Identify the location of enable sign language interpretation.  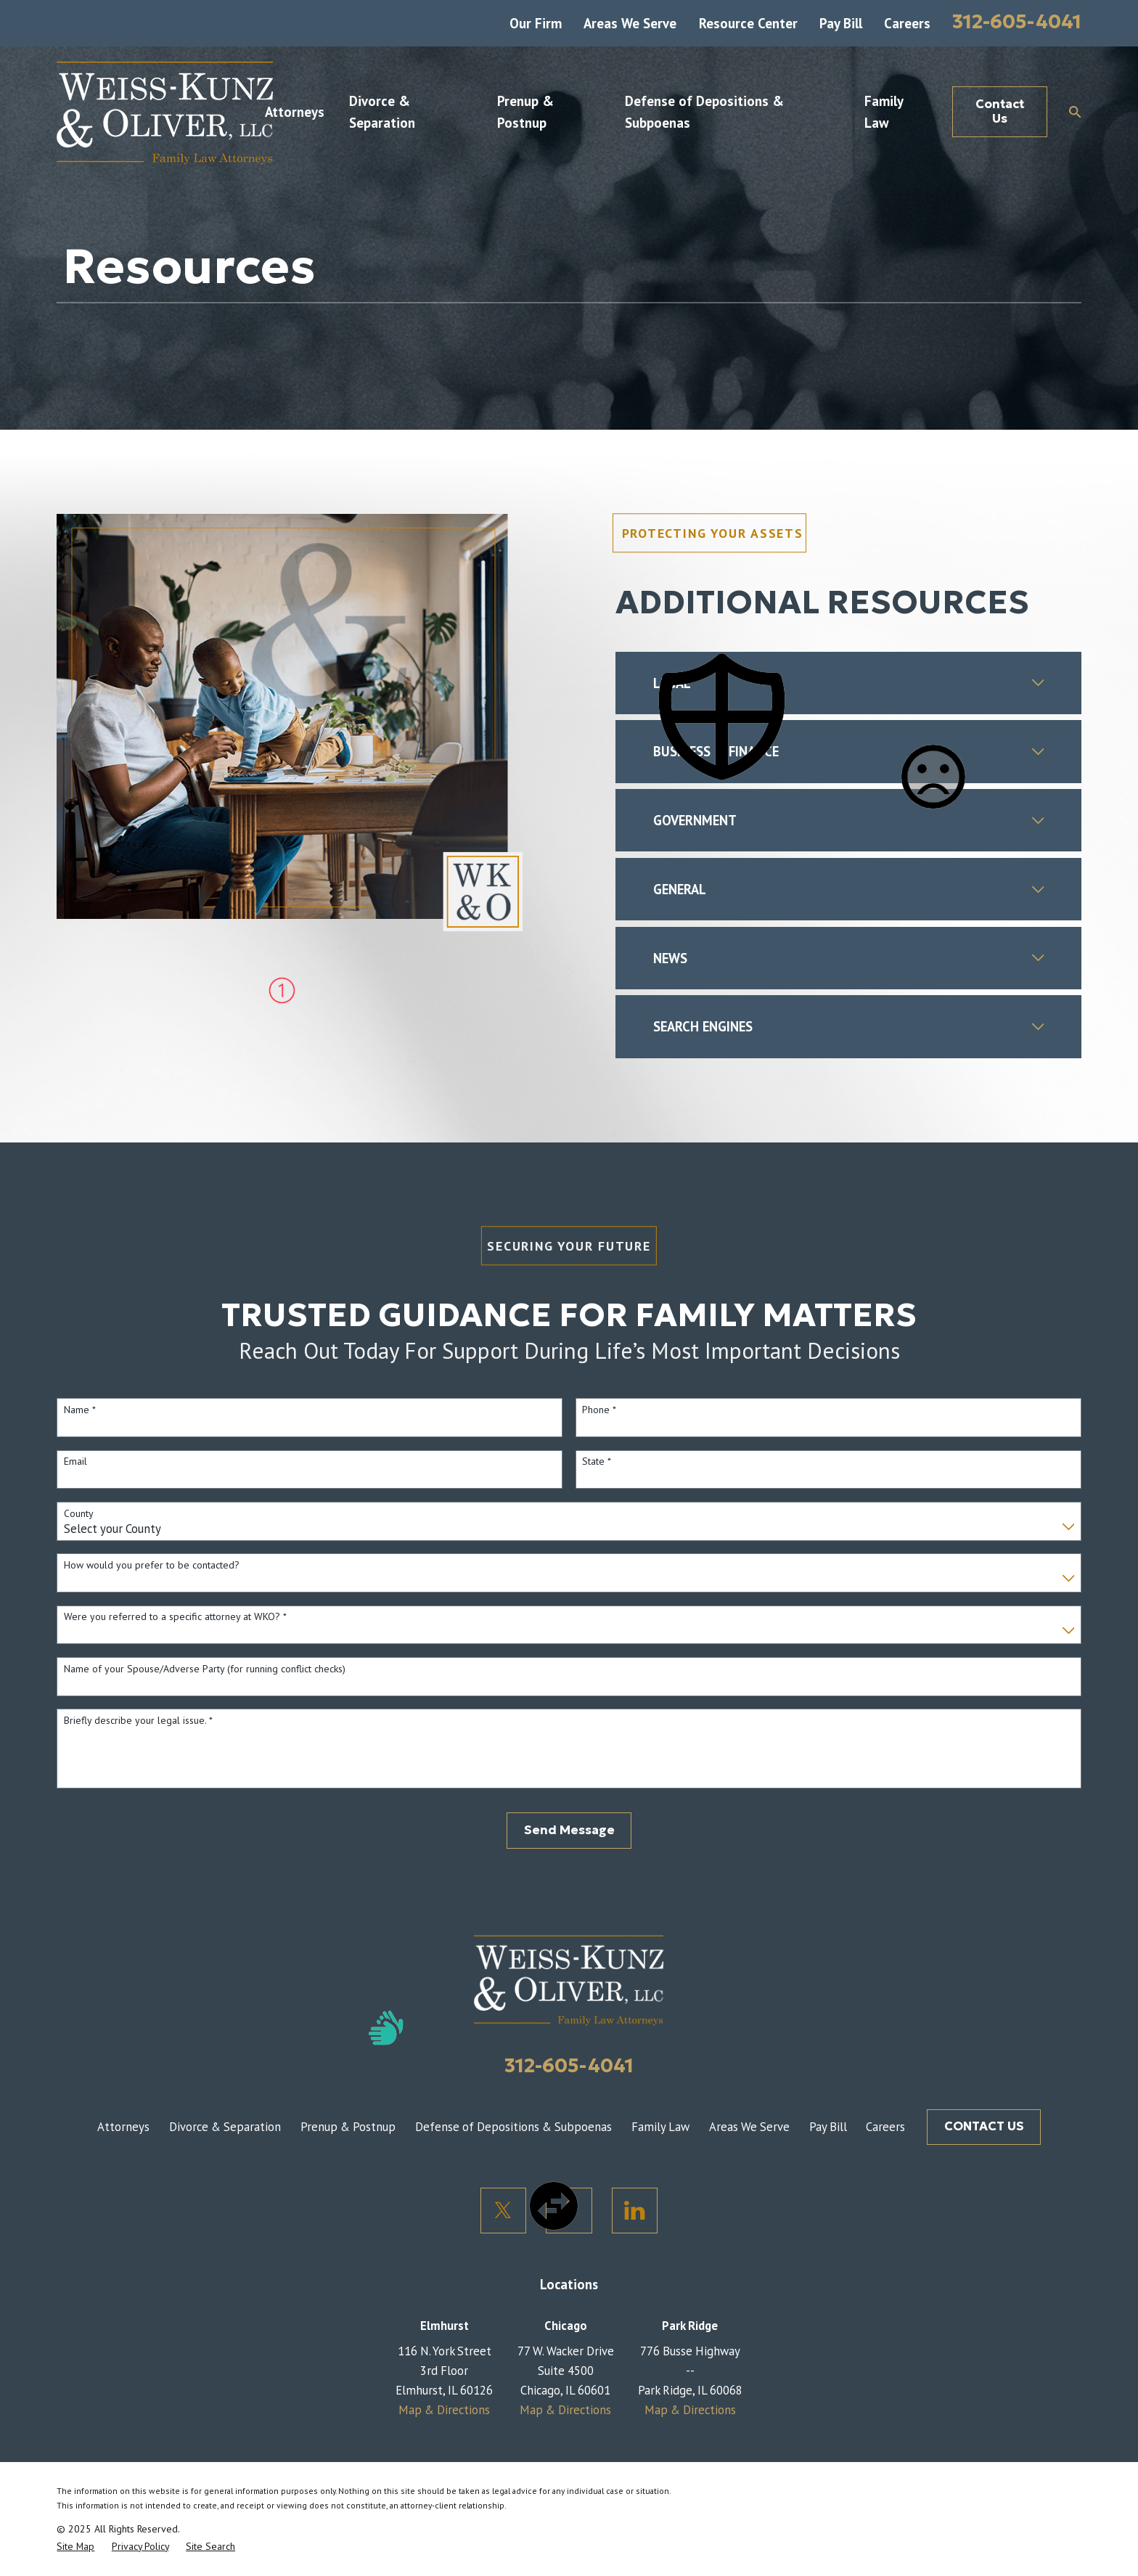
(385, 2027).